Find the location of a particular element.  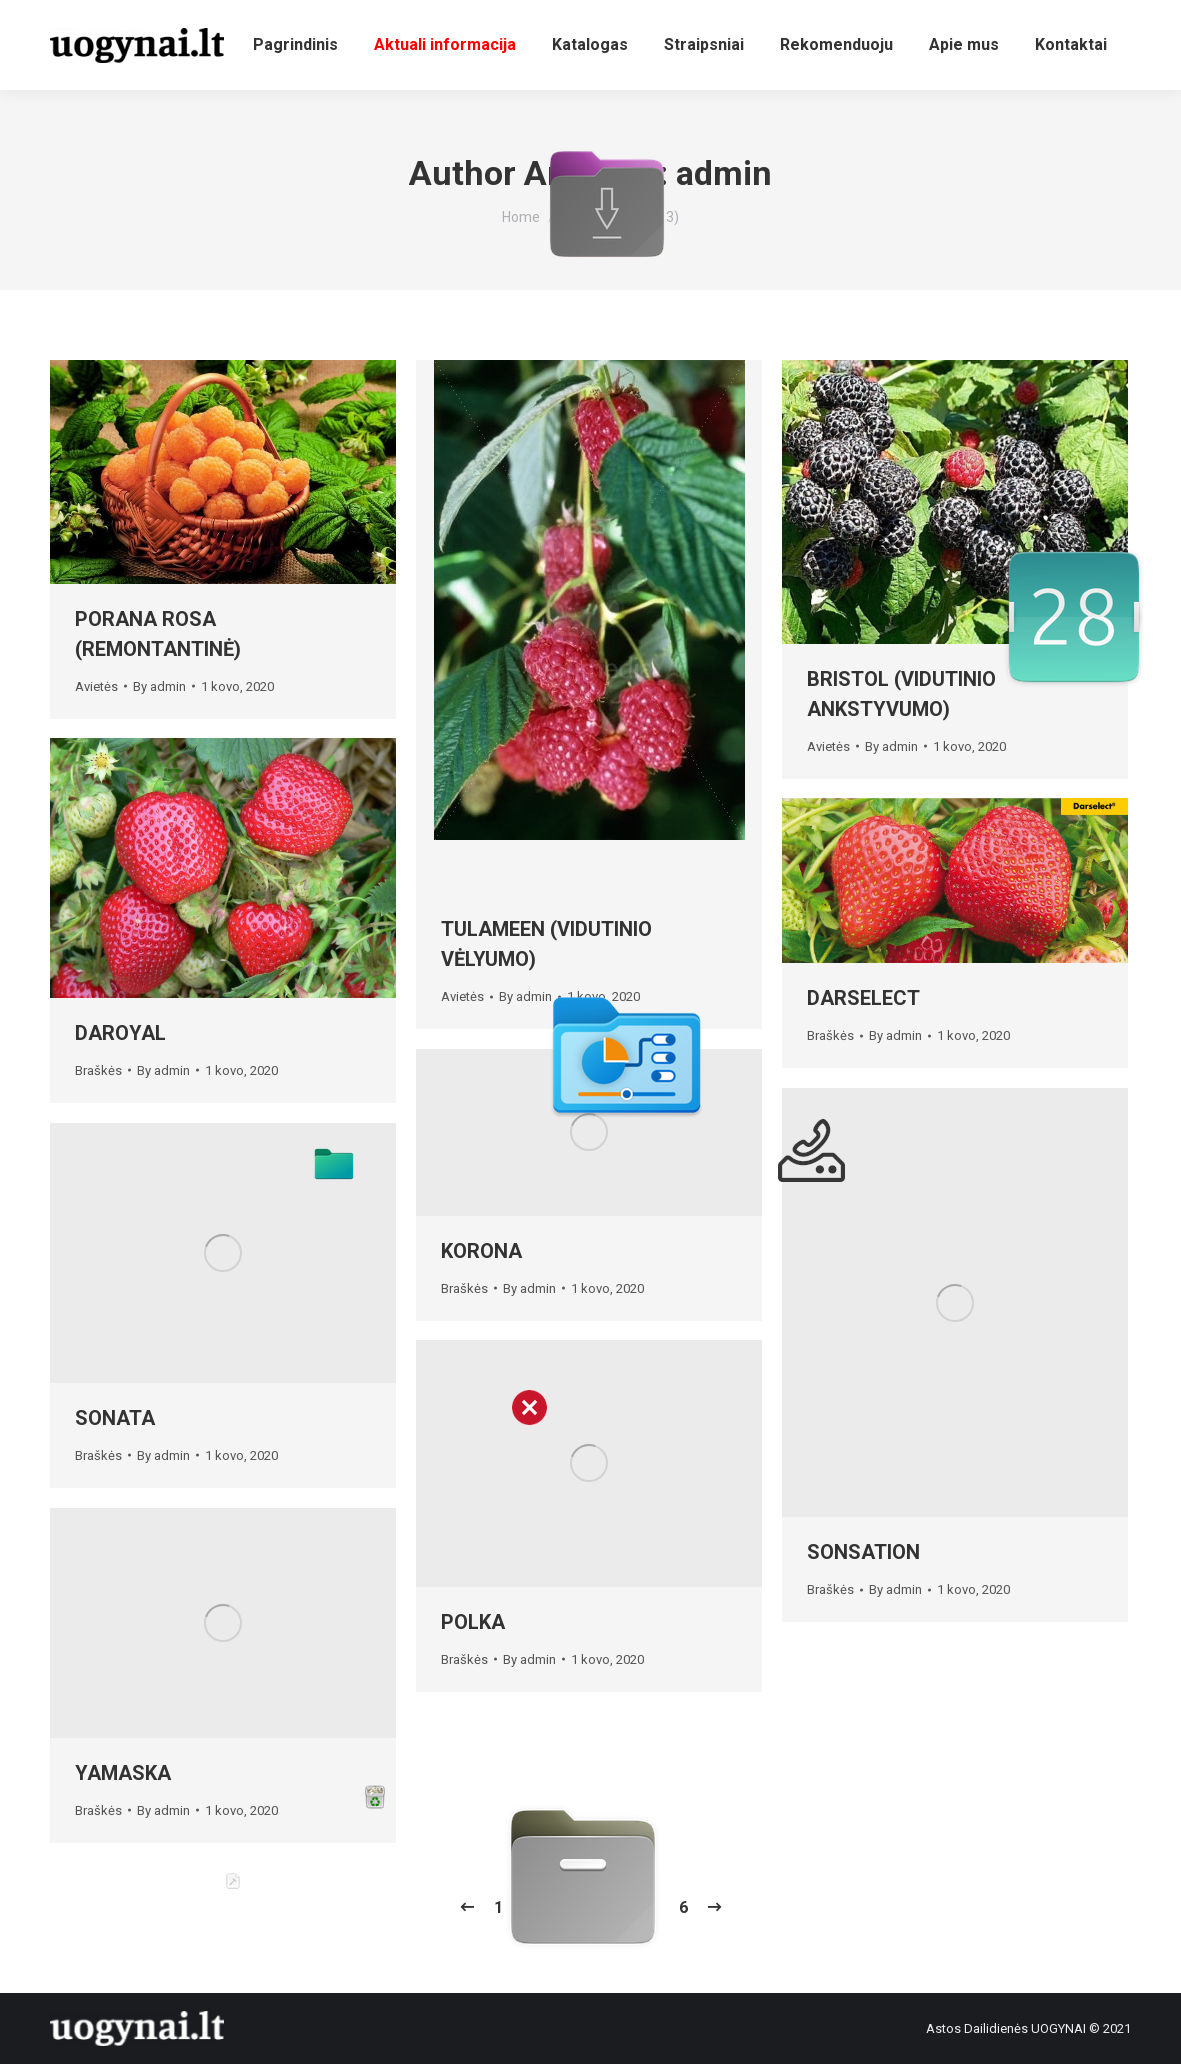

indicates the trash bin contains deleted items is located at coordinates (375, 1797).